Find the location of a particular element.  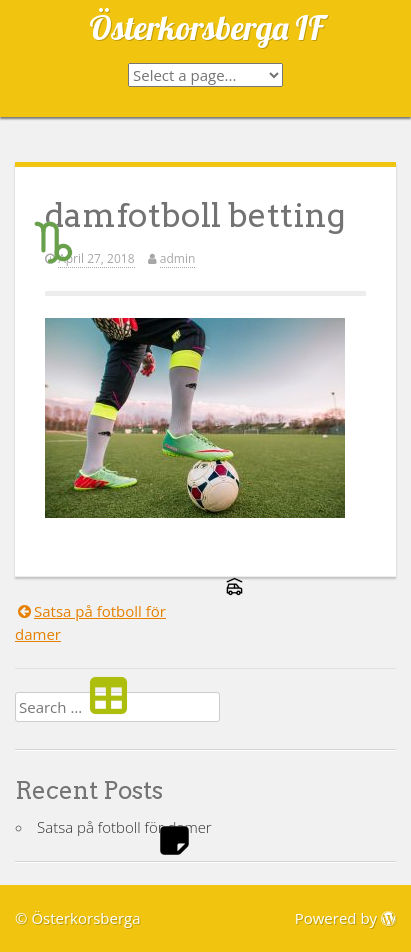

capricorn zodiac sign symbol is located at coordinates (54, 241).